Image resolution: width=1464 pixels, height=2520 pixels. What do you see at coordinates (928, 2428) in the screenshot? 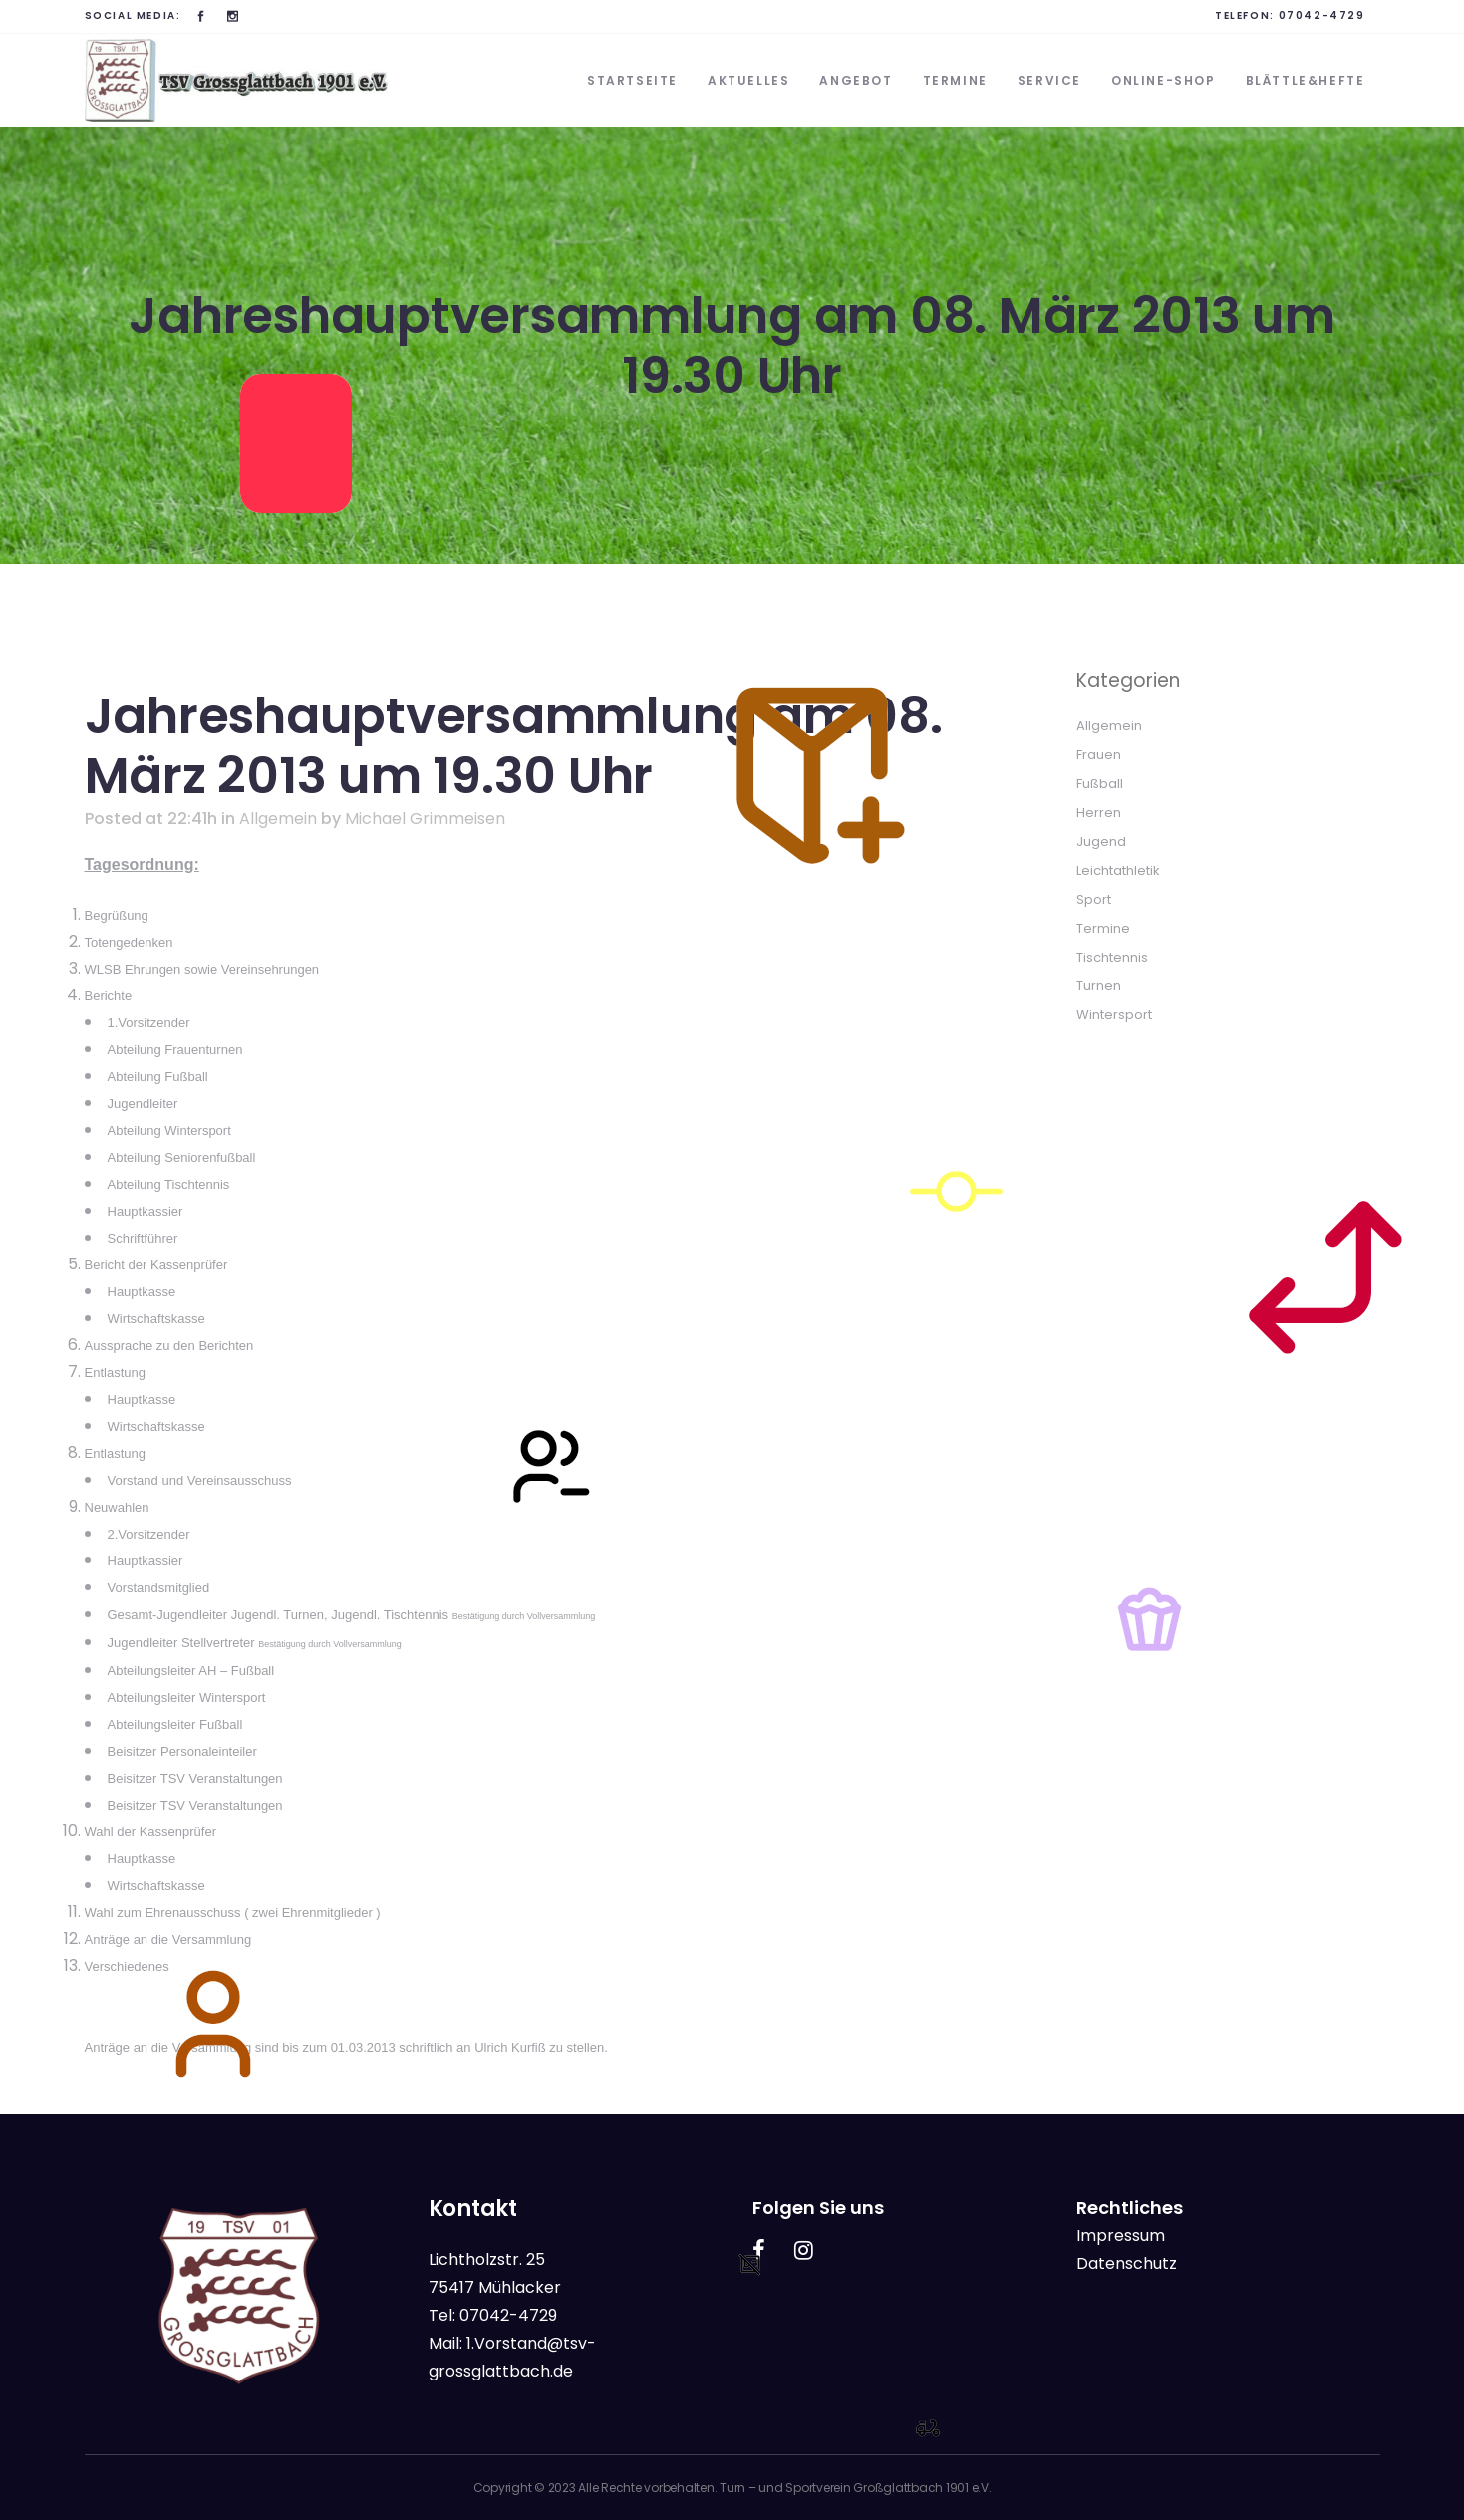
I see `select moped or scooter delivery option` at bounding box center [928, 2428].